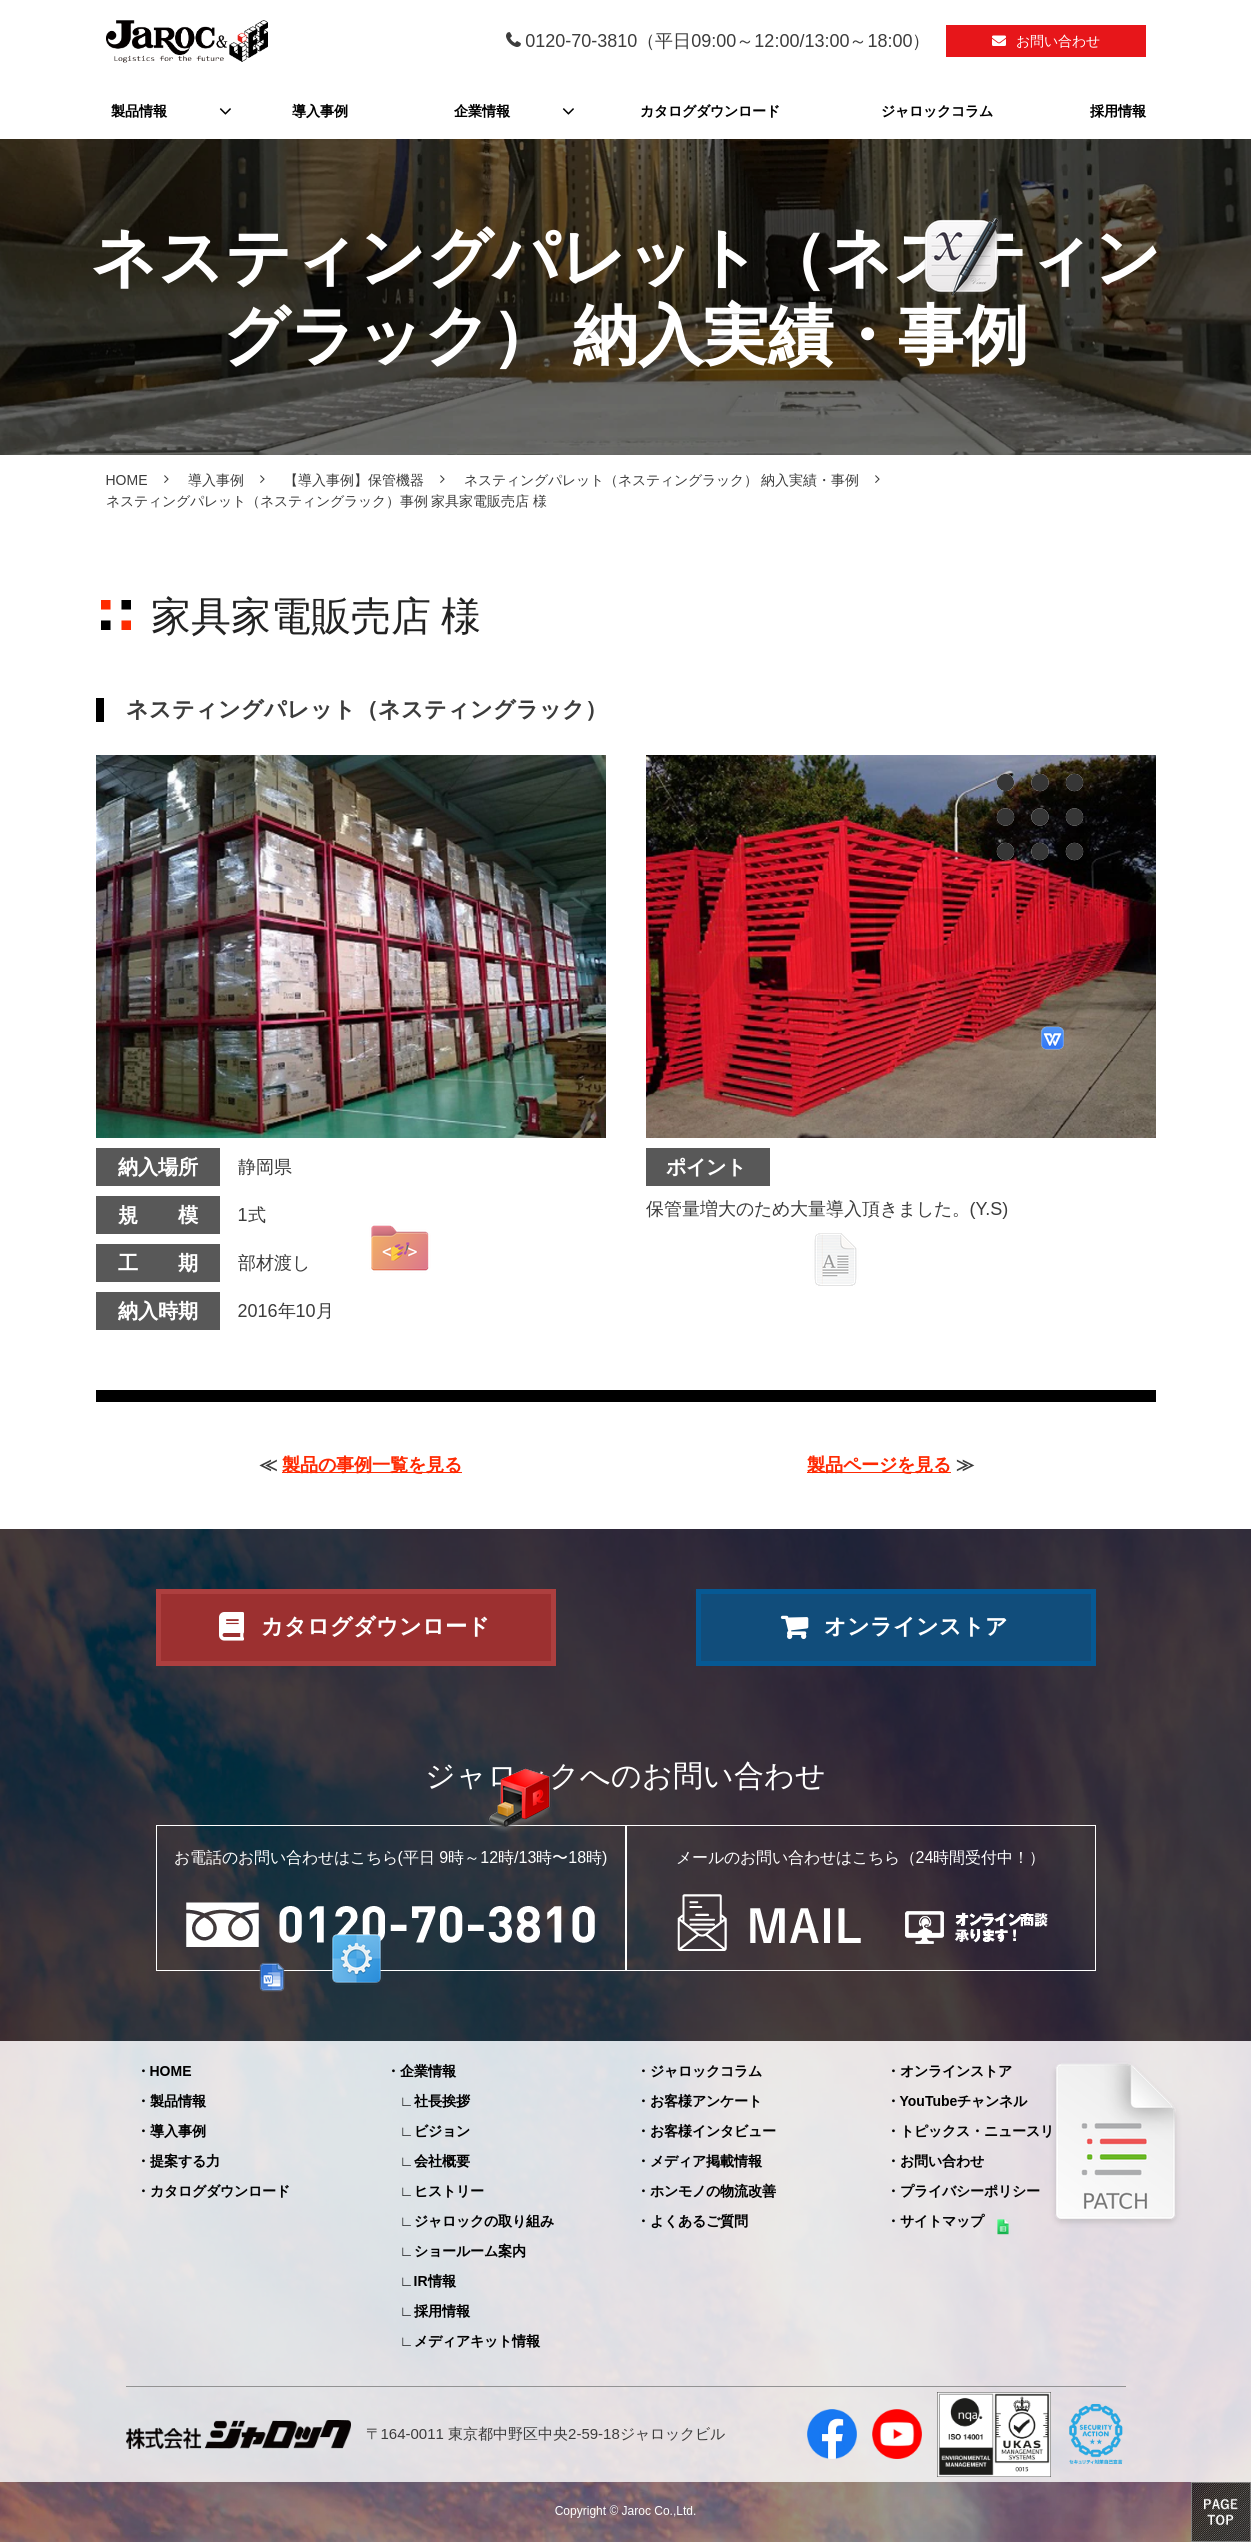 The height and width of the screenshot is (2542, 1251). I want to click on a patch or diff file containing code changes, so click(1115, 2144).